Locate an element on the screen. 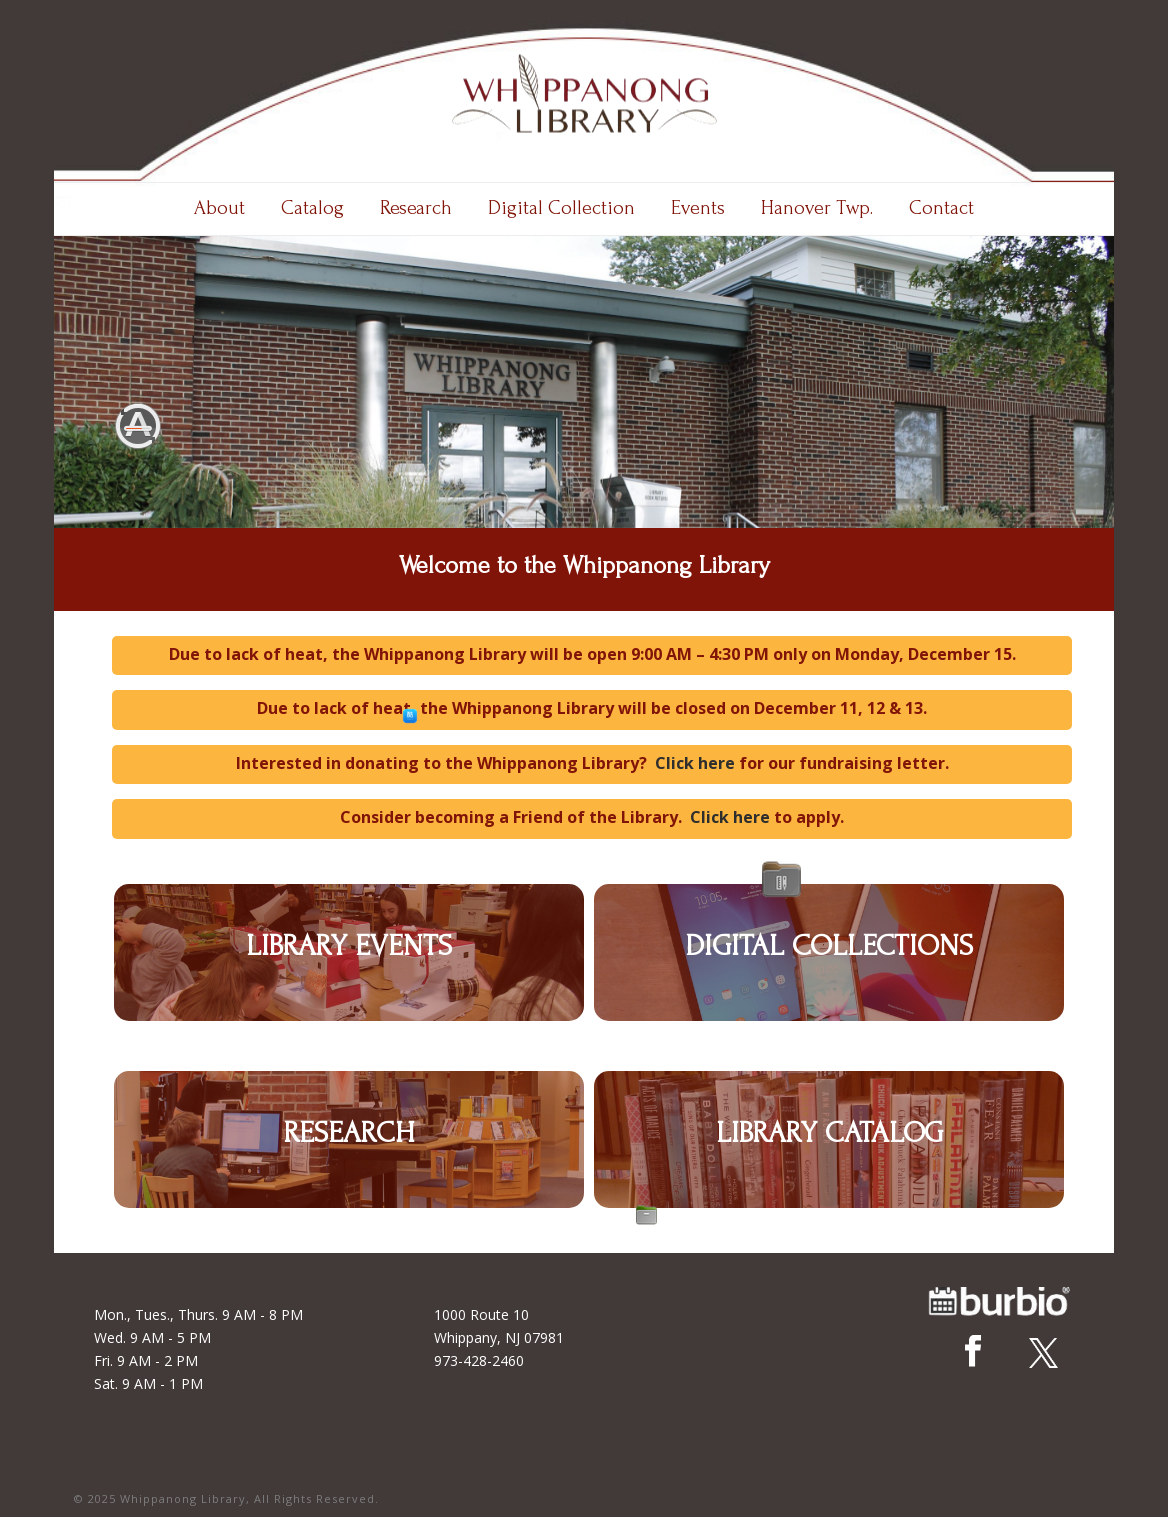 The width and height of the screenshot is (1168, 1517). open the software updater application is located at coordinates (138, 426).